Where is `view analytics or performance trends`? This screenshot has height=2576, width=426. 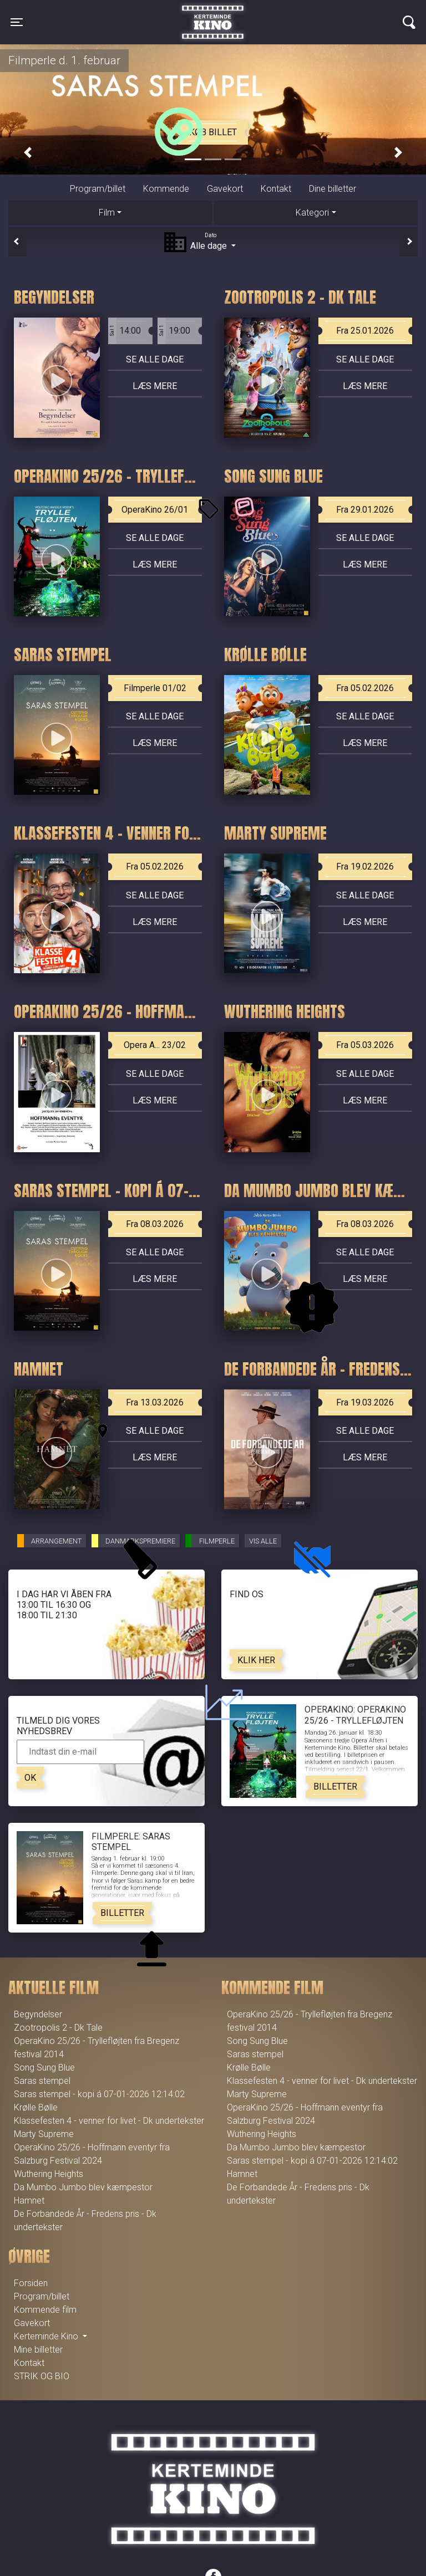
view analytics or performance trends is located at coordinates (226, 1702).